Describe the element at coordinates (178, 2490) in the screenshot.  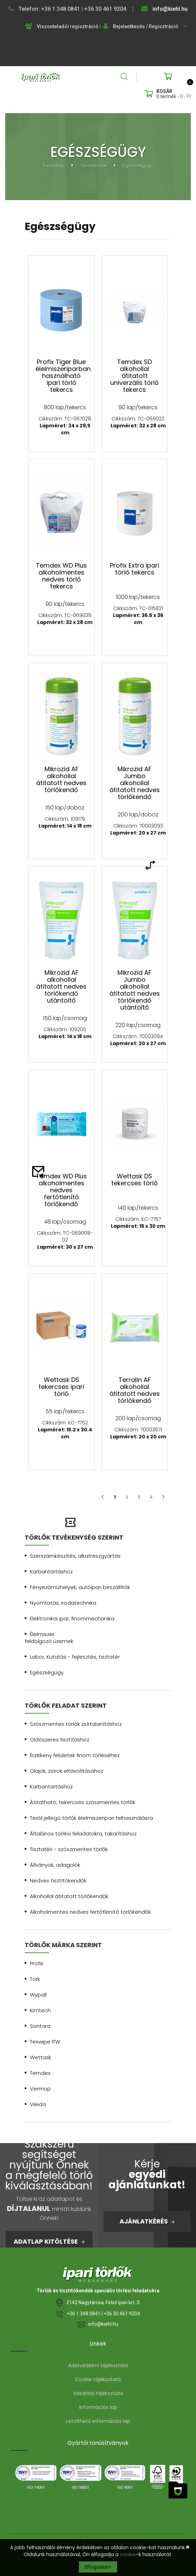
I see `access protected or secure files` at that location.